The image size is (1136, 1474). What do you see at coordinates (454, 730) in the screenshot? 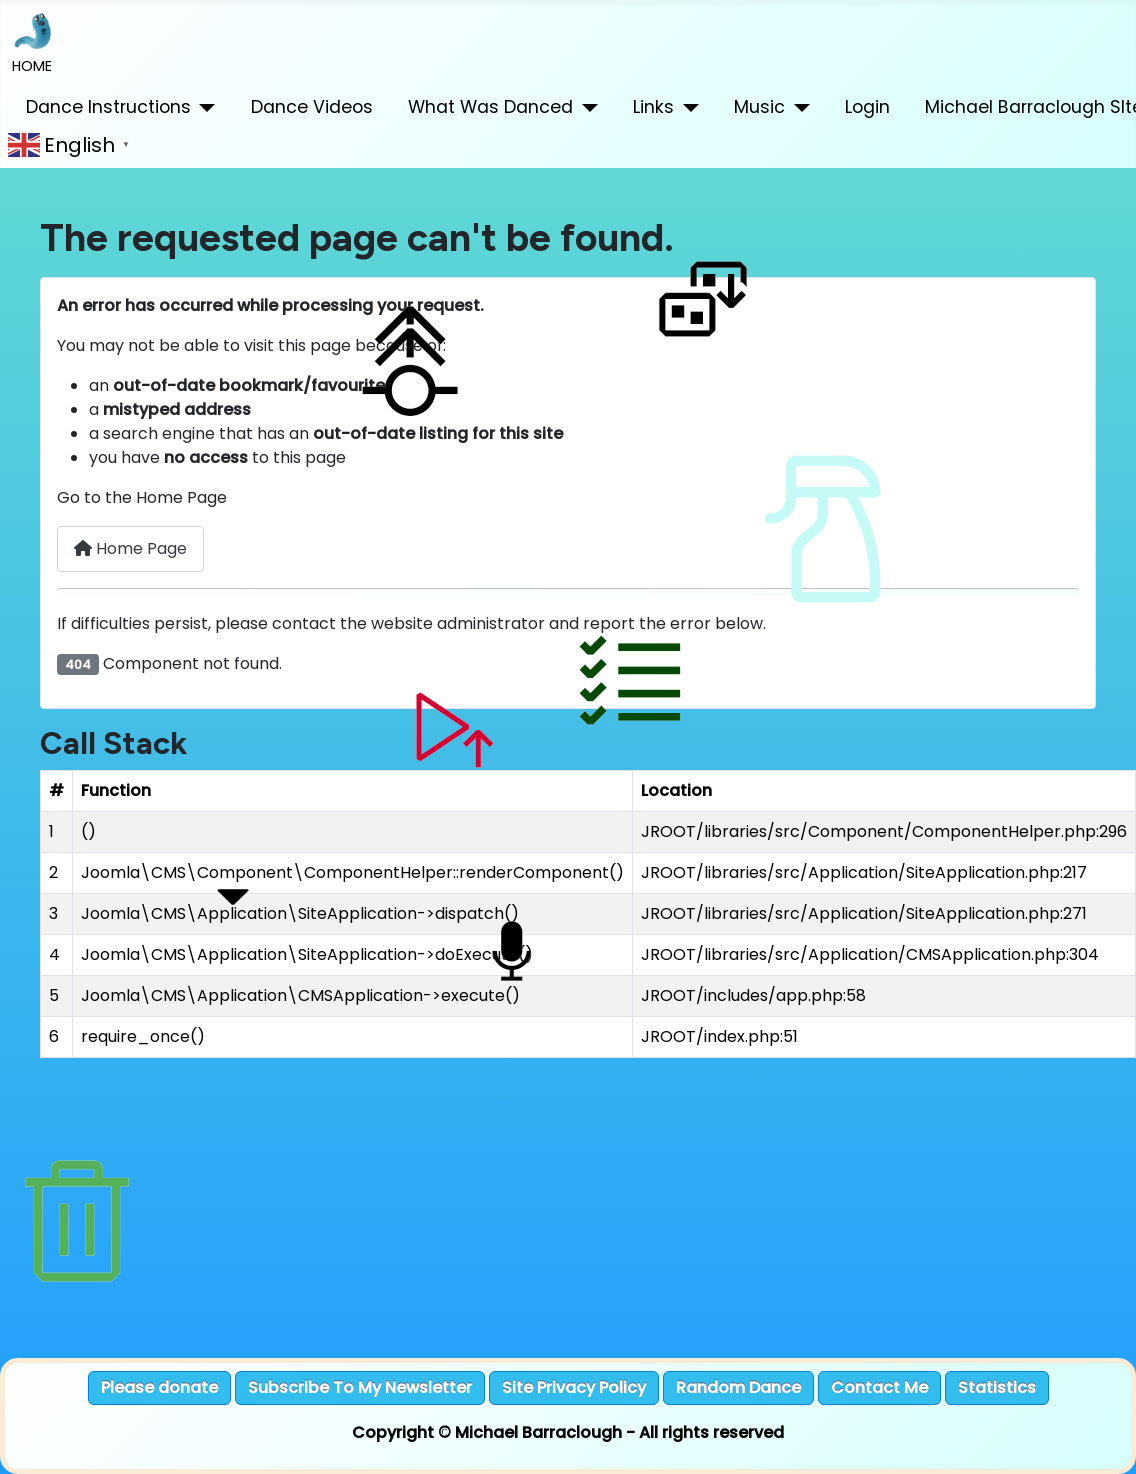
I see `run code in cell above` at bounding box center [454, 730].